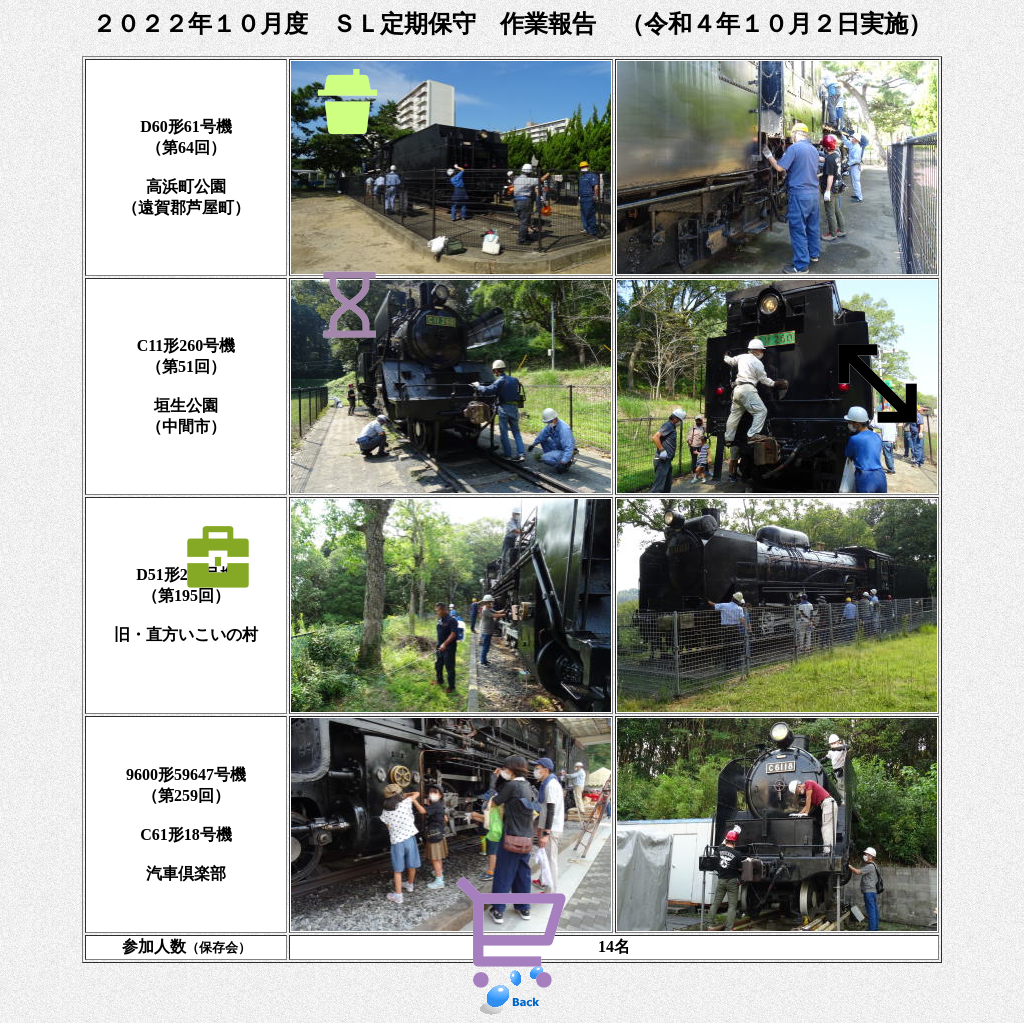 This screenshot has height=1023, width=1024. Describe the element at coordinates (515, 930) in the screenshot. I see `view your shopping cart` at that location.